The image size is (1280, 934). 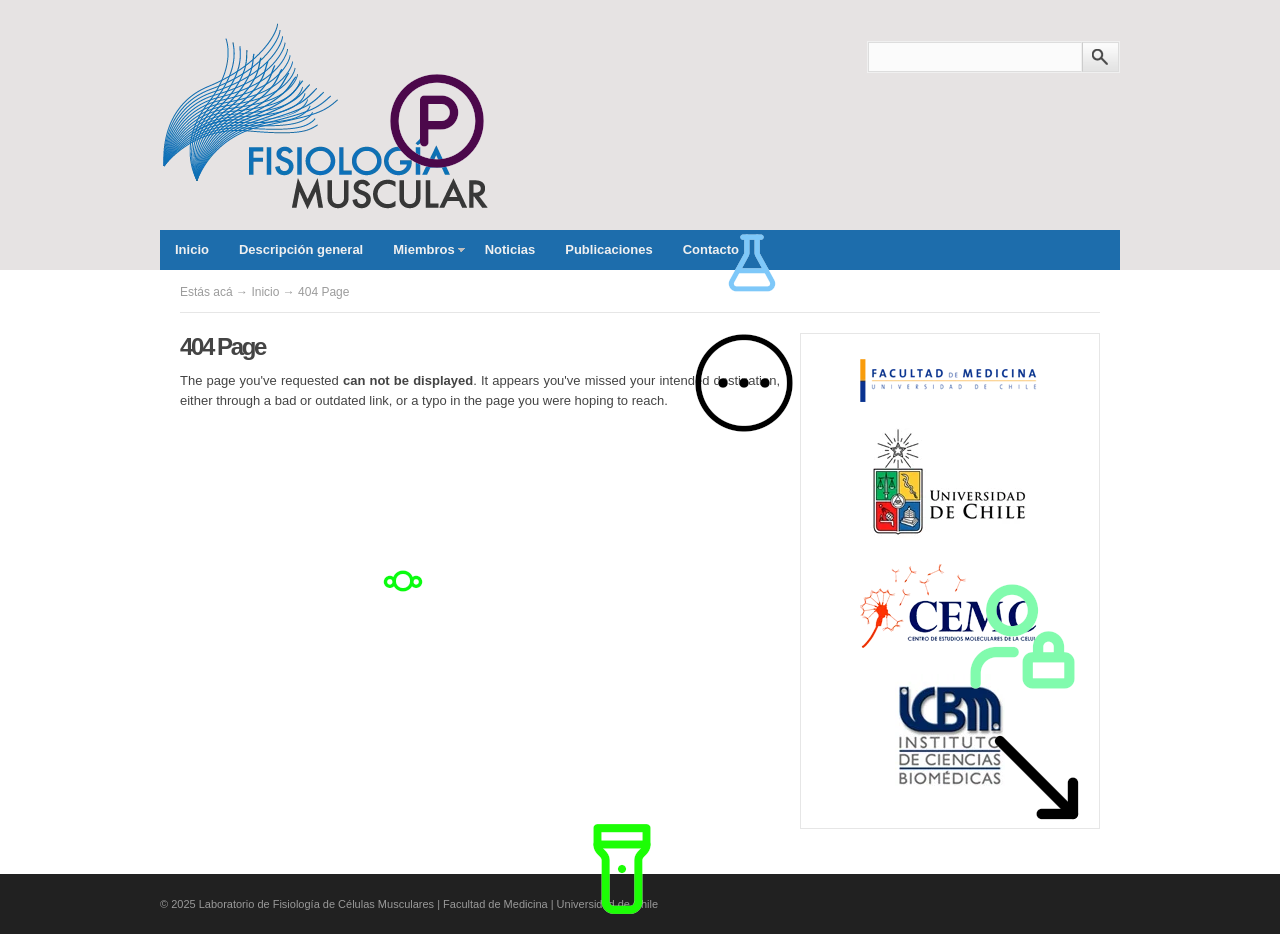 I want to click on open nextcloud app, so click(x=403, y=581).